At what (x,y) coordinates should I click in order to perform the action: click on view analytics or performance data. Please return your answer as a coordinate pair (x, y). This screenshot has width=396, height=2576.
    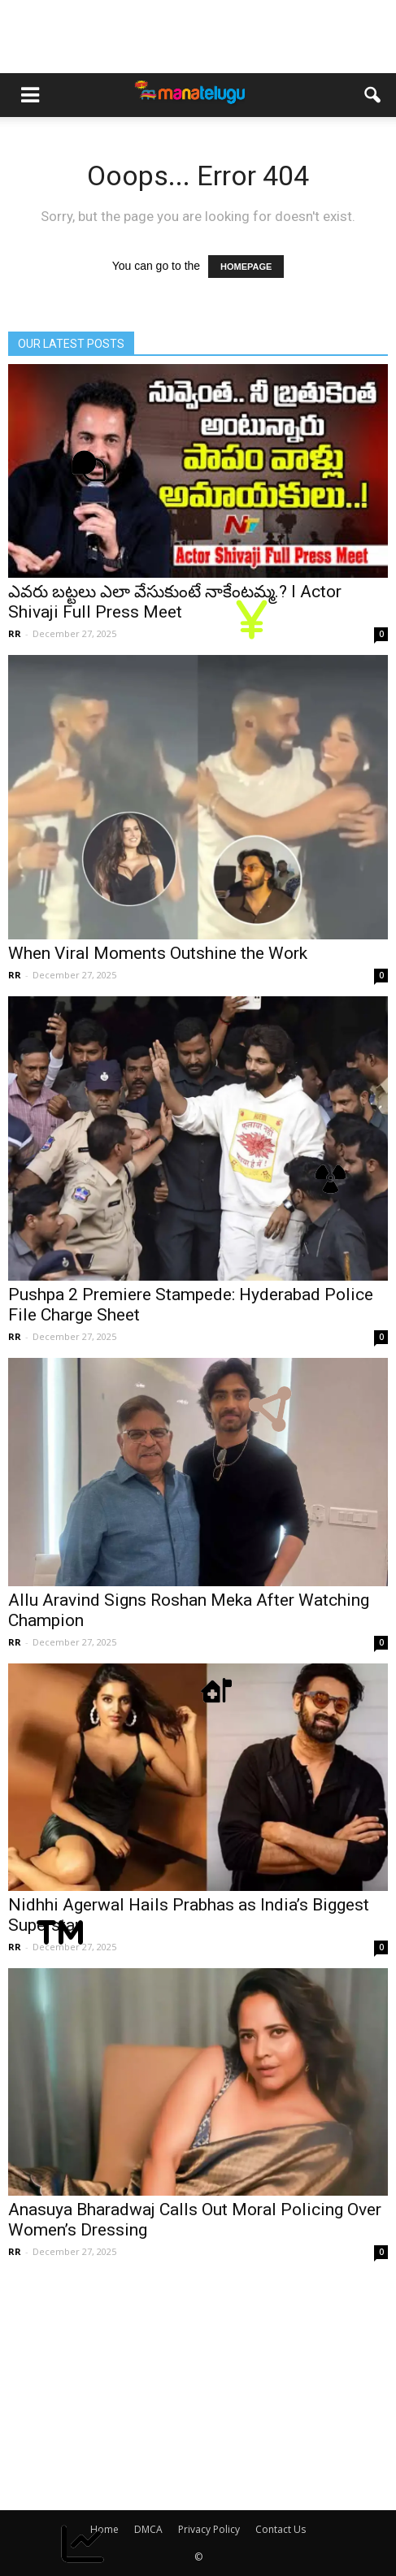
    Looking at the image, I should click on (82, 2543).